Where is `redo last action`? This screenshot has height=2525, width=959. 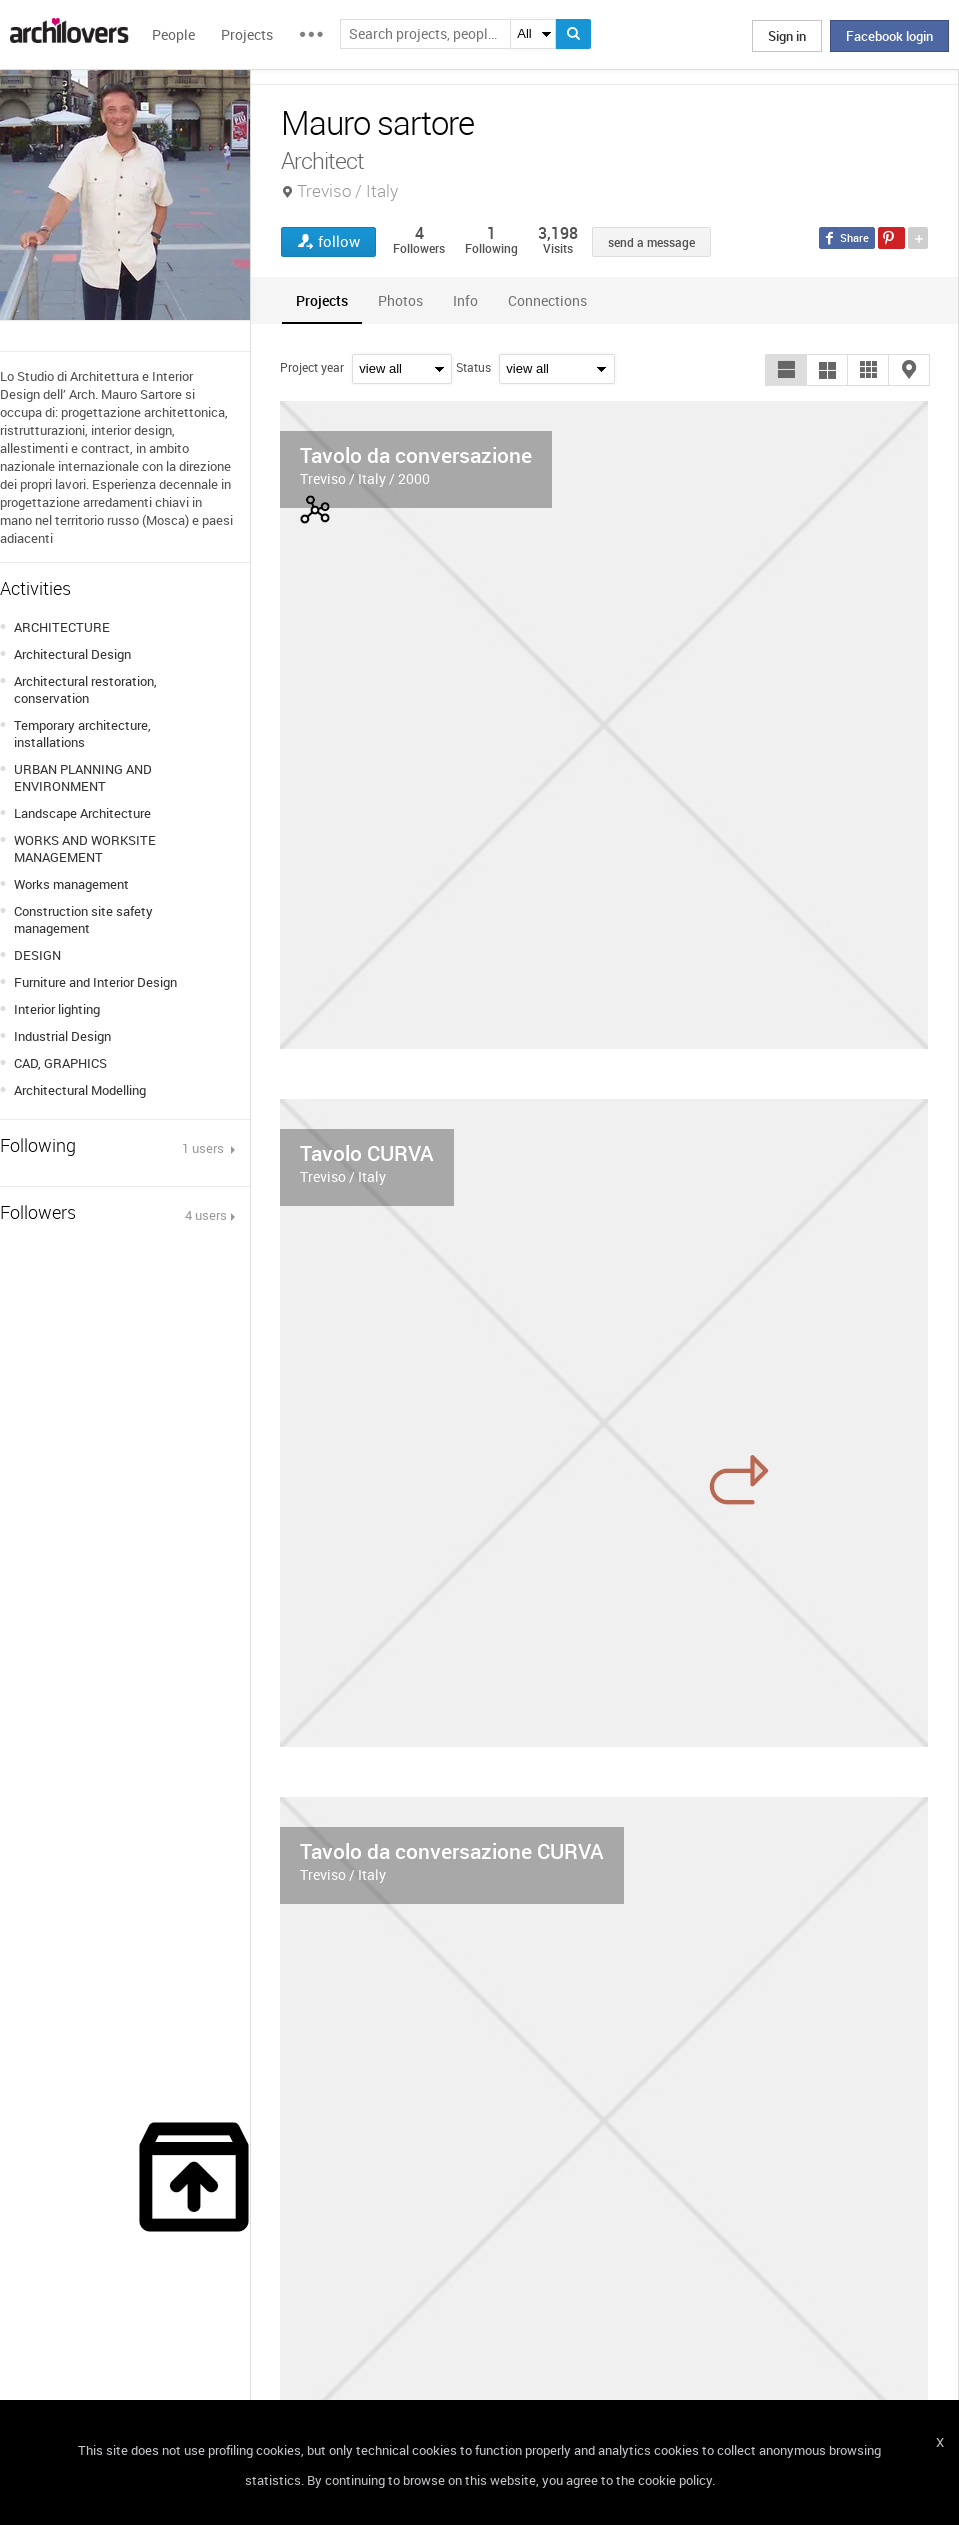 redo last action is located at coordinates (739, 1482).